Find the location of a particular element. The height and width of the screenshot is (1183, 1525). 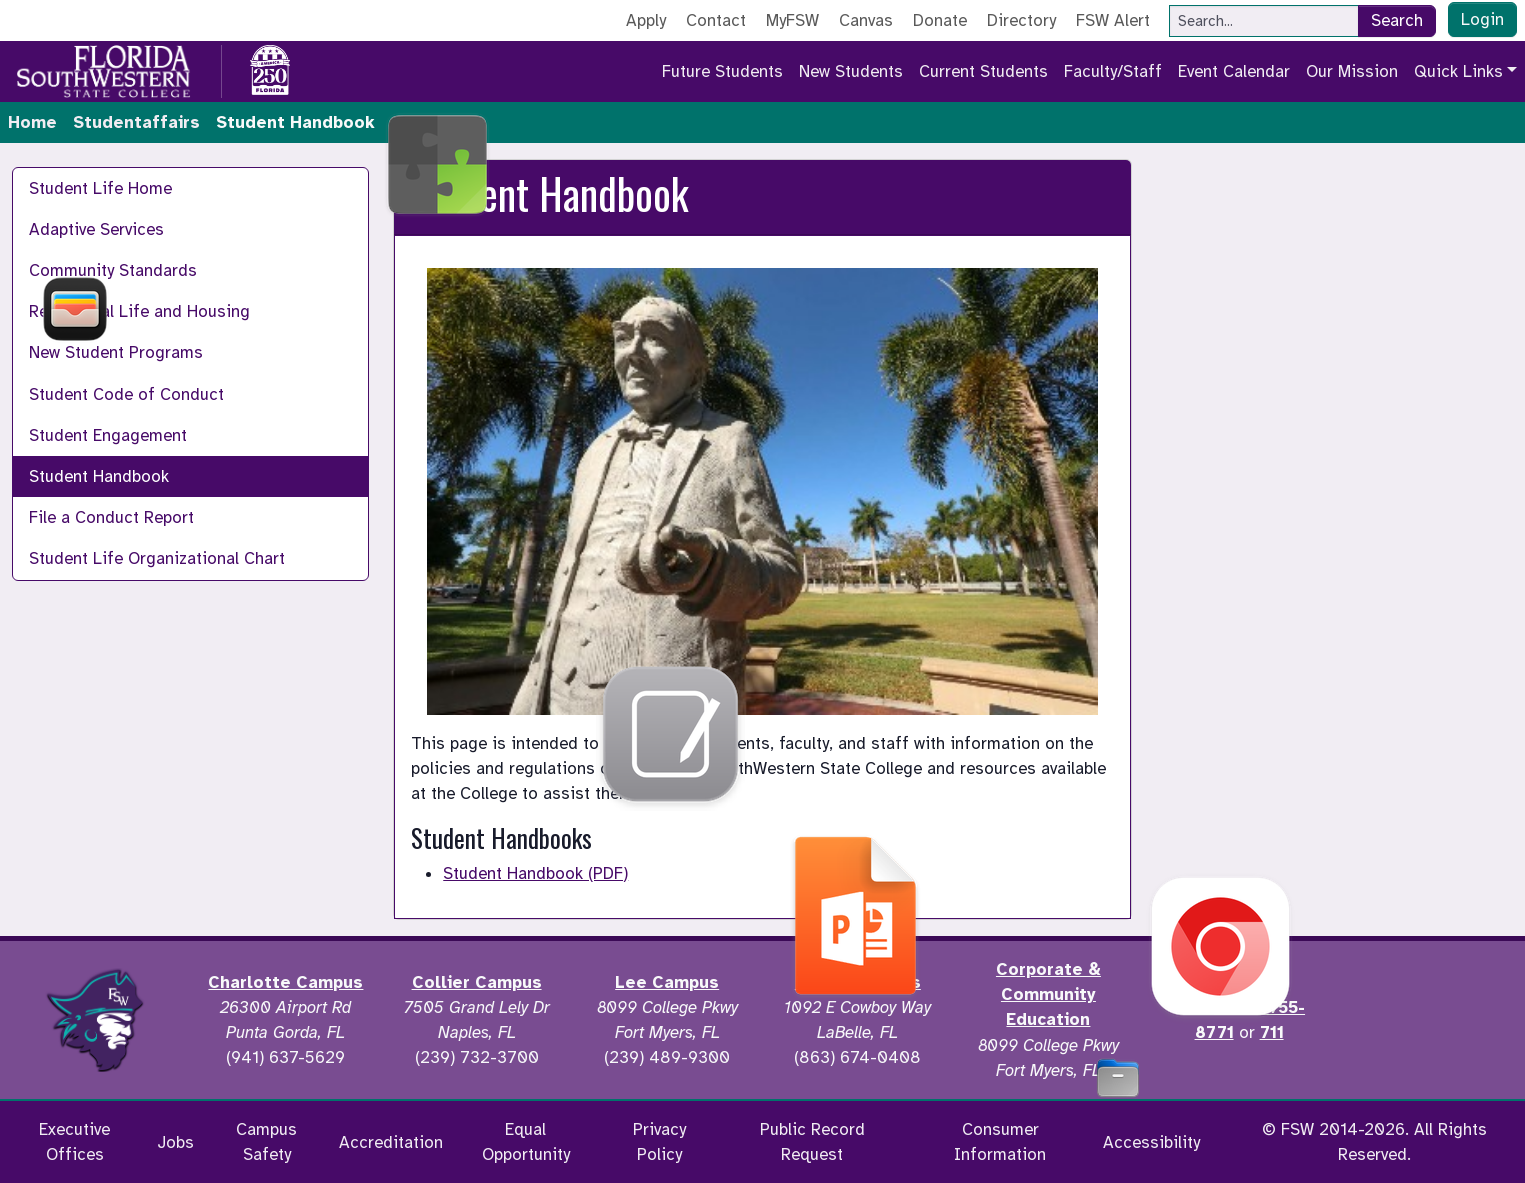

open apple wallet app is located at coordinates (75, 309).